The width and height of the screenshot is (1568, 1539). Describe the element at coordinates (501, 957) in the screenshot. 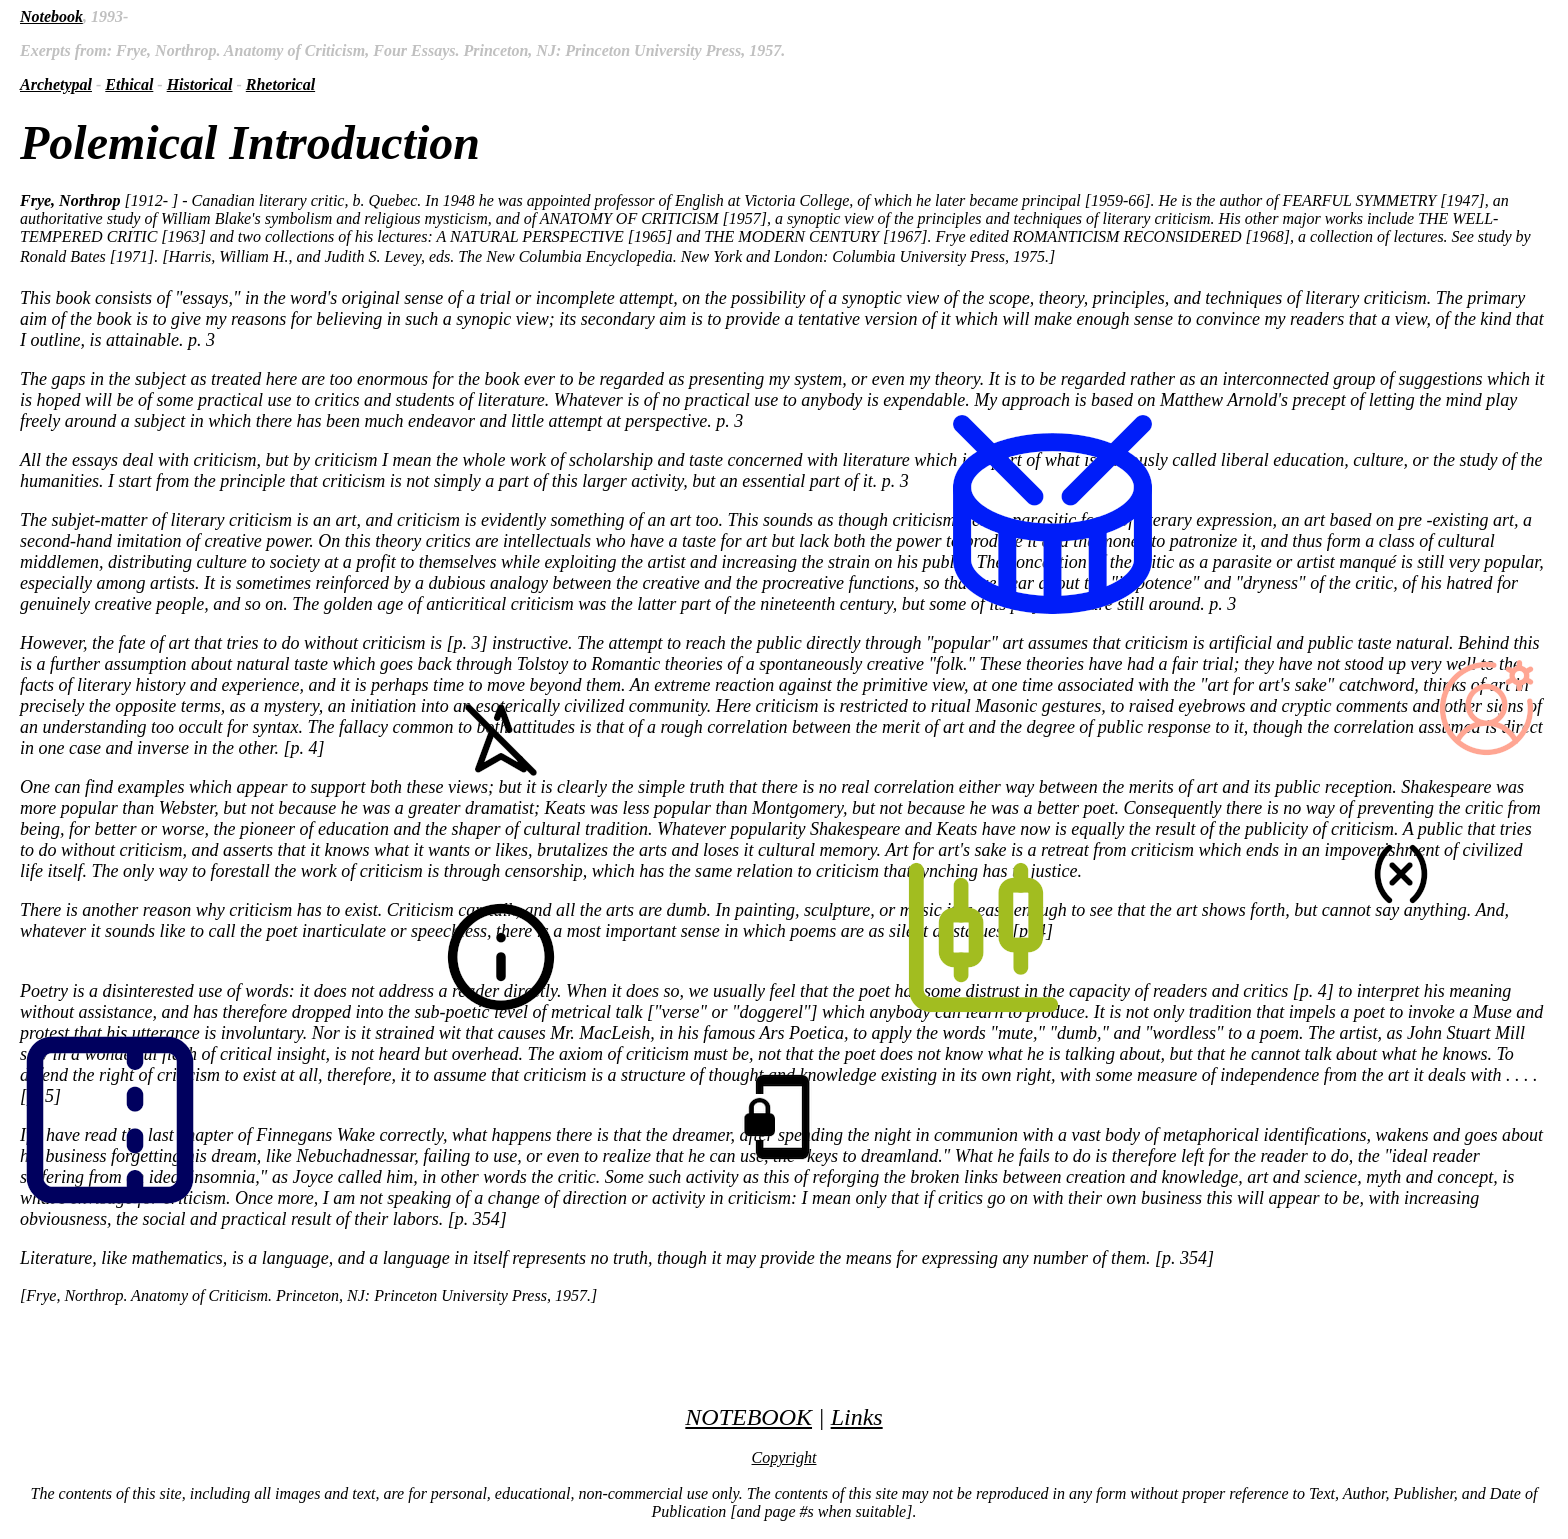

I see `view more information or details` at that location.